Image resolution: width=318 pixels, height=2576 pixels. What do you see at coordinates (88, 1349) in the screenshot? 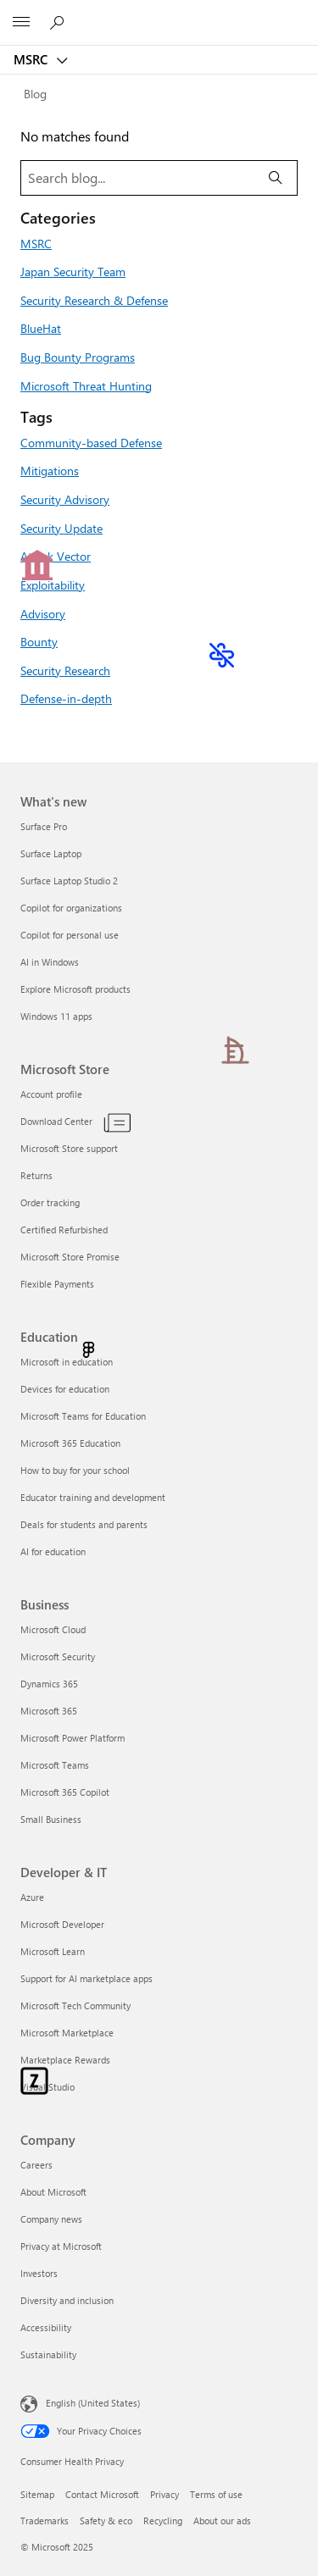
I see `open figma design file` at bounding box center [88, 1349].